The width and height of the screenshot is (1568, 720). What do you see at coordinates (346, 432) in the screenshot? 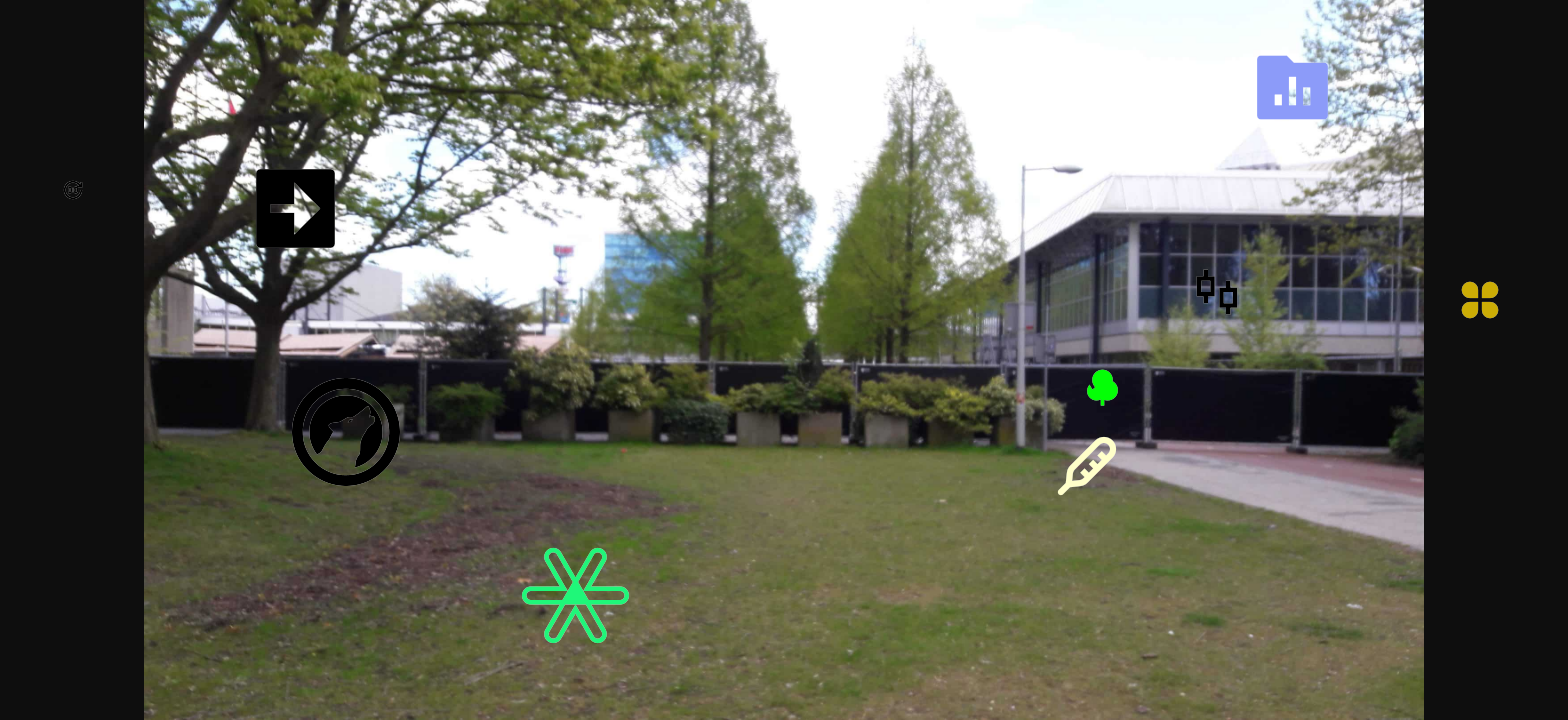
I see `open librewolf browser` at bounding box center [346, 432].